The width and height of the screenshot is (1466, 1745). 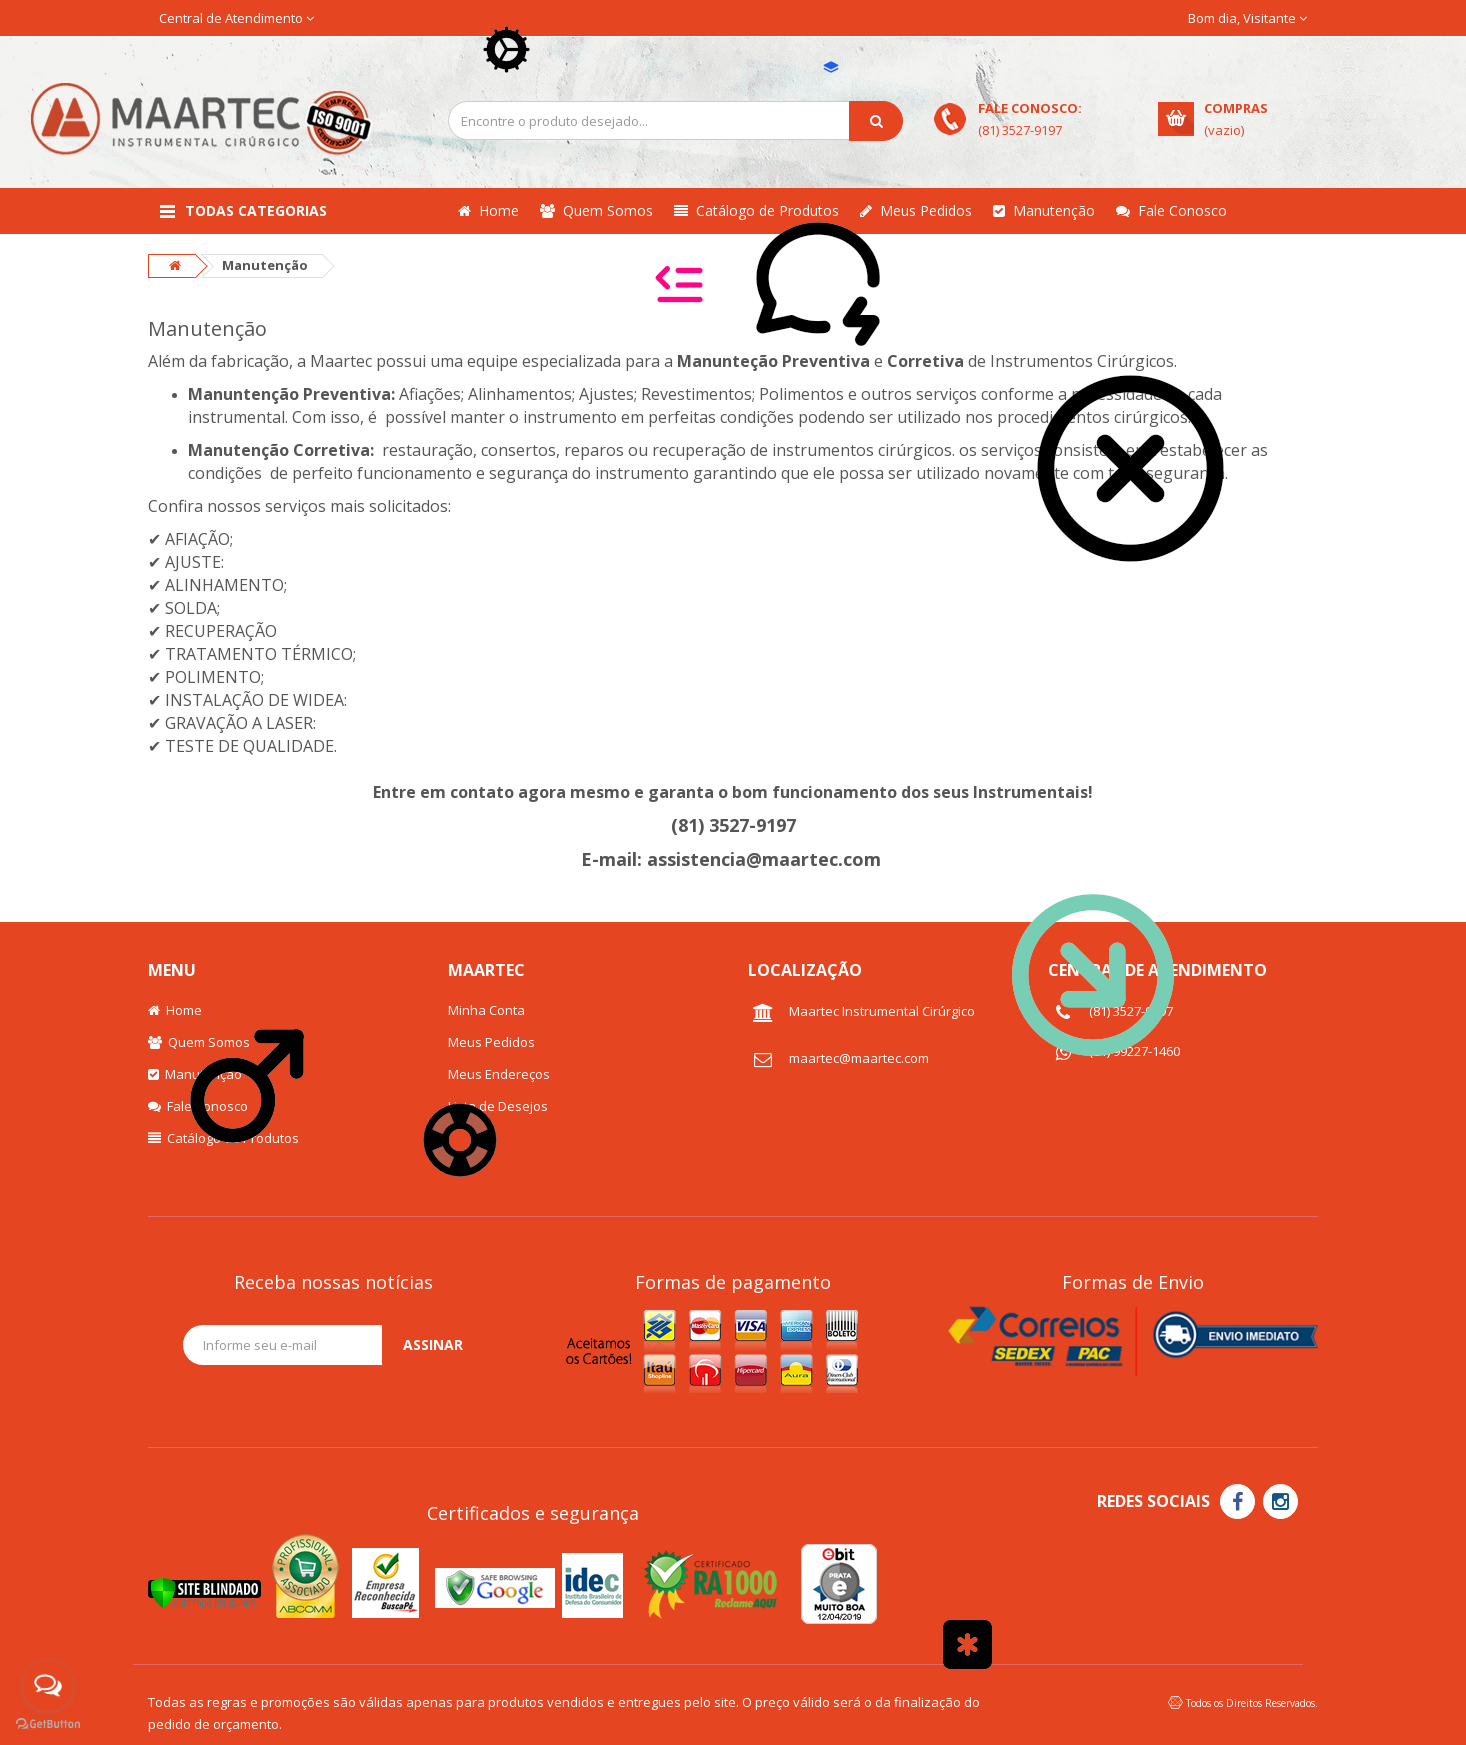 What do you see at coordinates (1130, 468) in the screenshot?
I see `close or dismiss a dialog` at bounding box center [1130, 468].